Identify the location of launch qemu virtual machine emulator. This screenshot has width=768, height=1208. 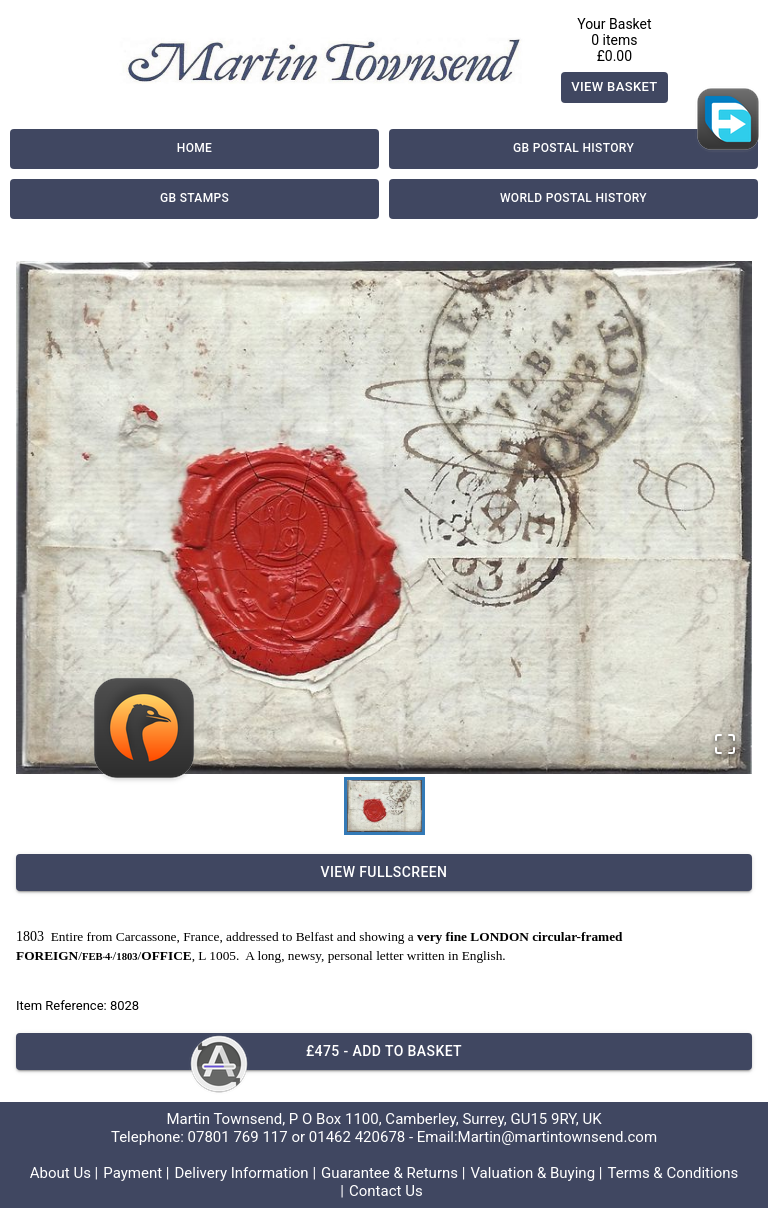
(144, 728).